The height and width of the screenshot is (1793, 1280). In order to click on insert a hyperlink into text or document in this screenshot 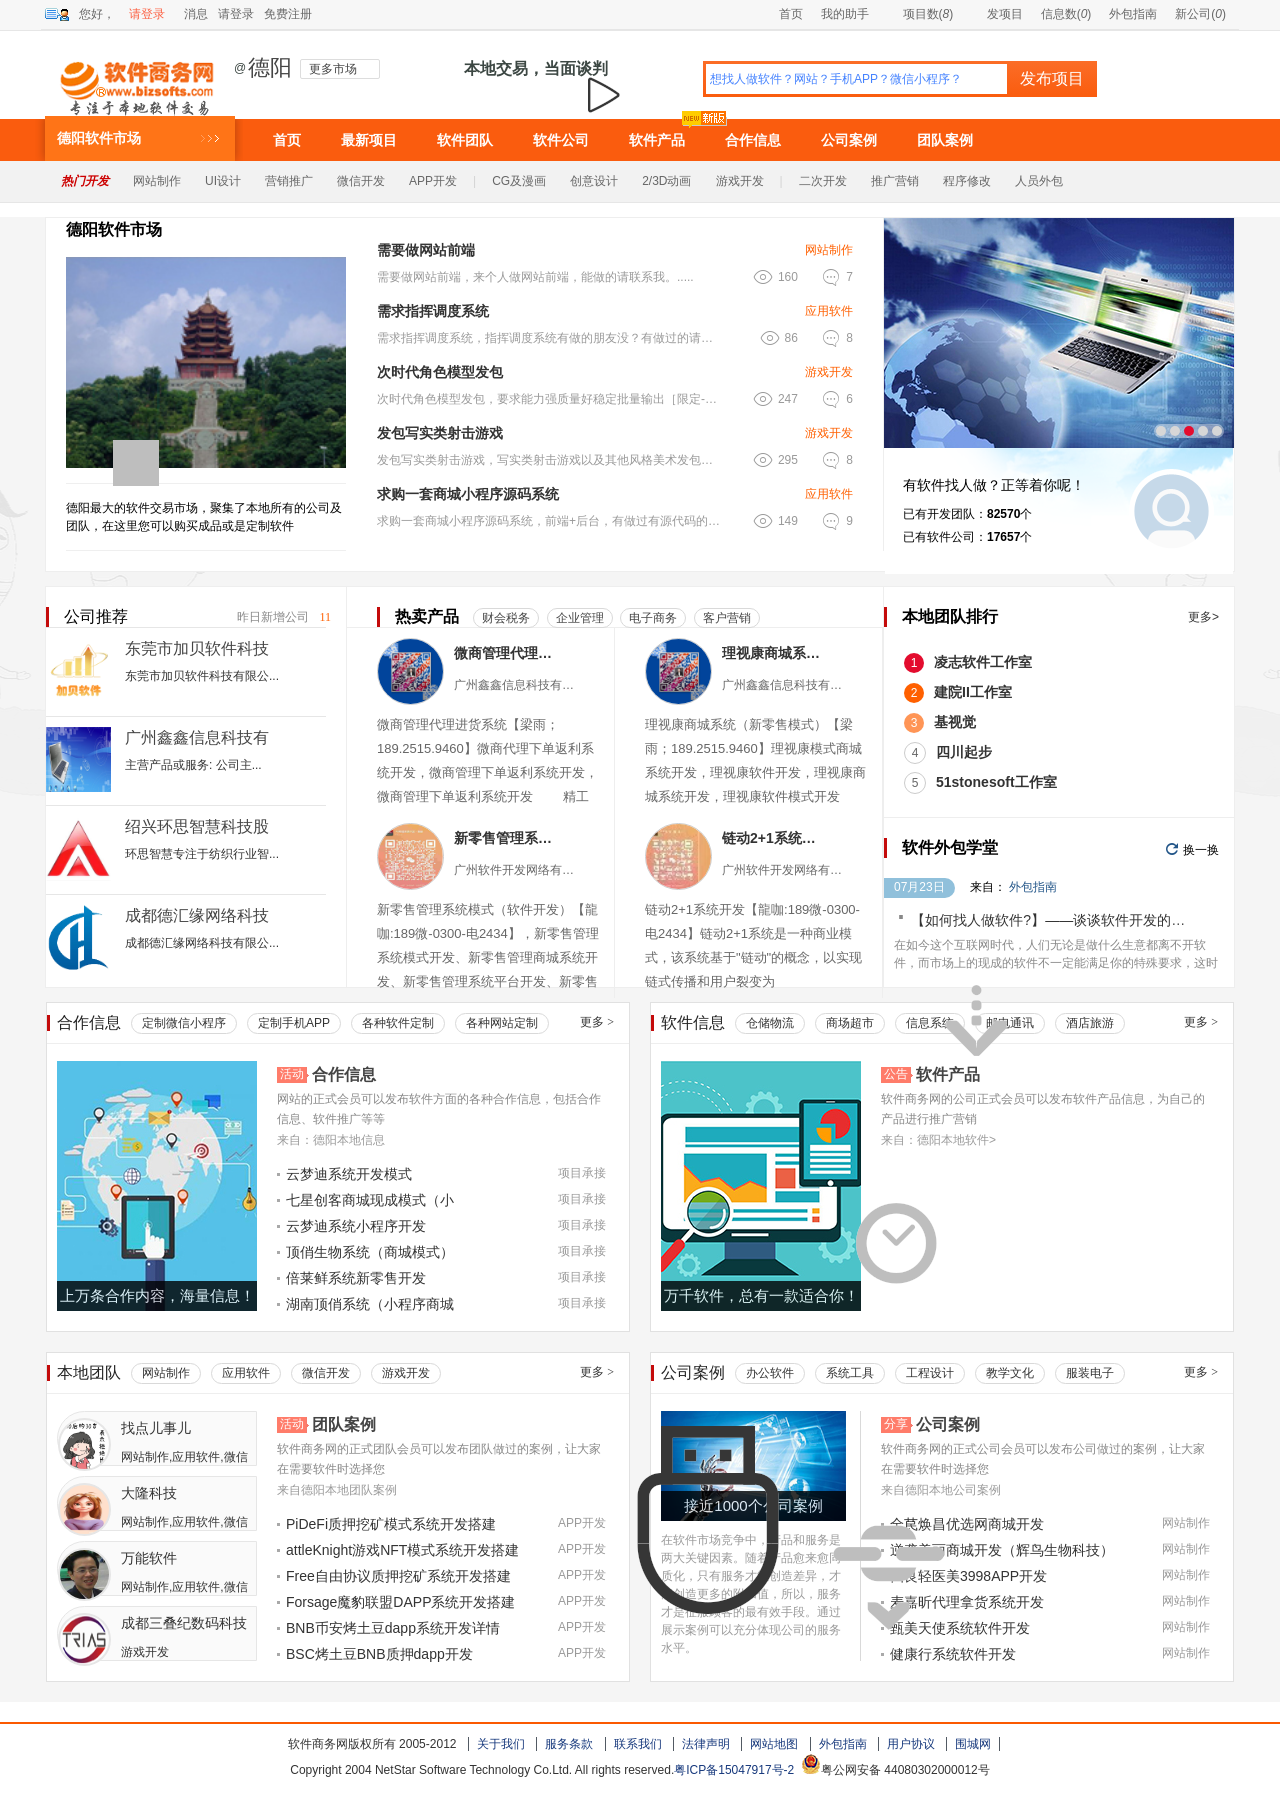, I will do `click(888, 1574)`.